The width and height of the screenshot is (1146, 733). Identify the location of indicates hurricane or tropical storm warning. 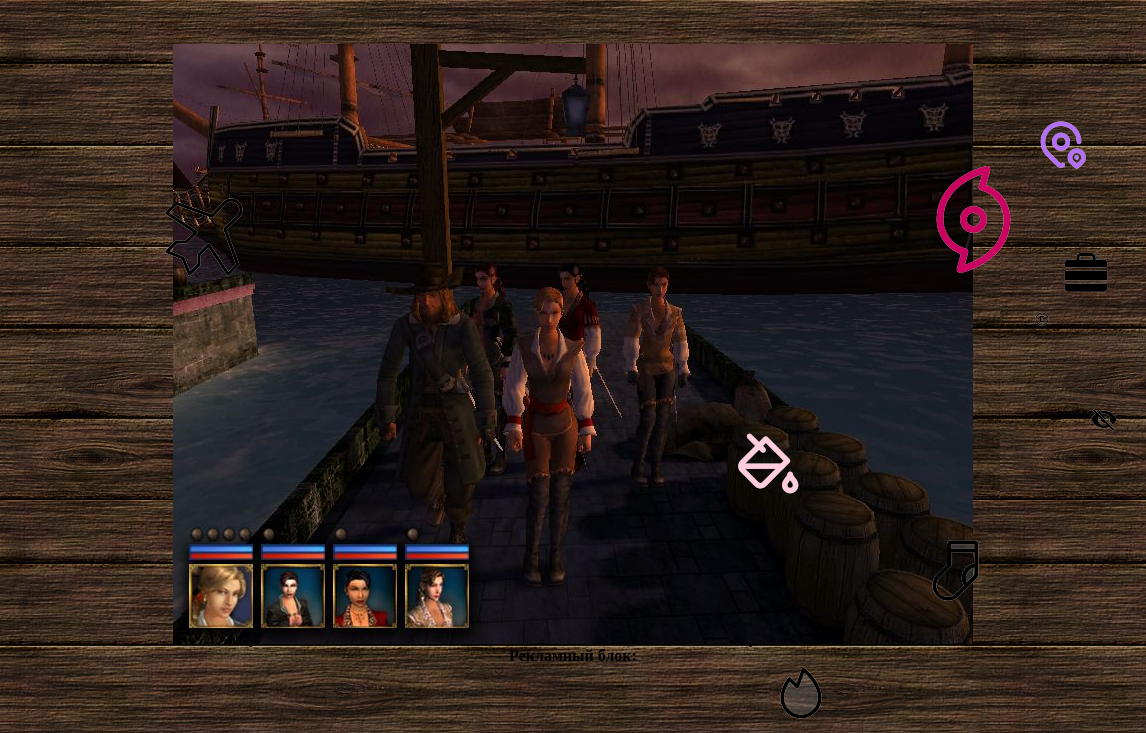
(973, 219).